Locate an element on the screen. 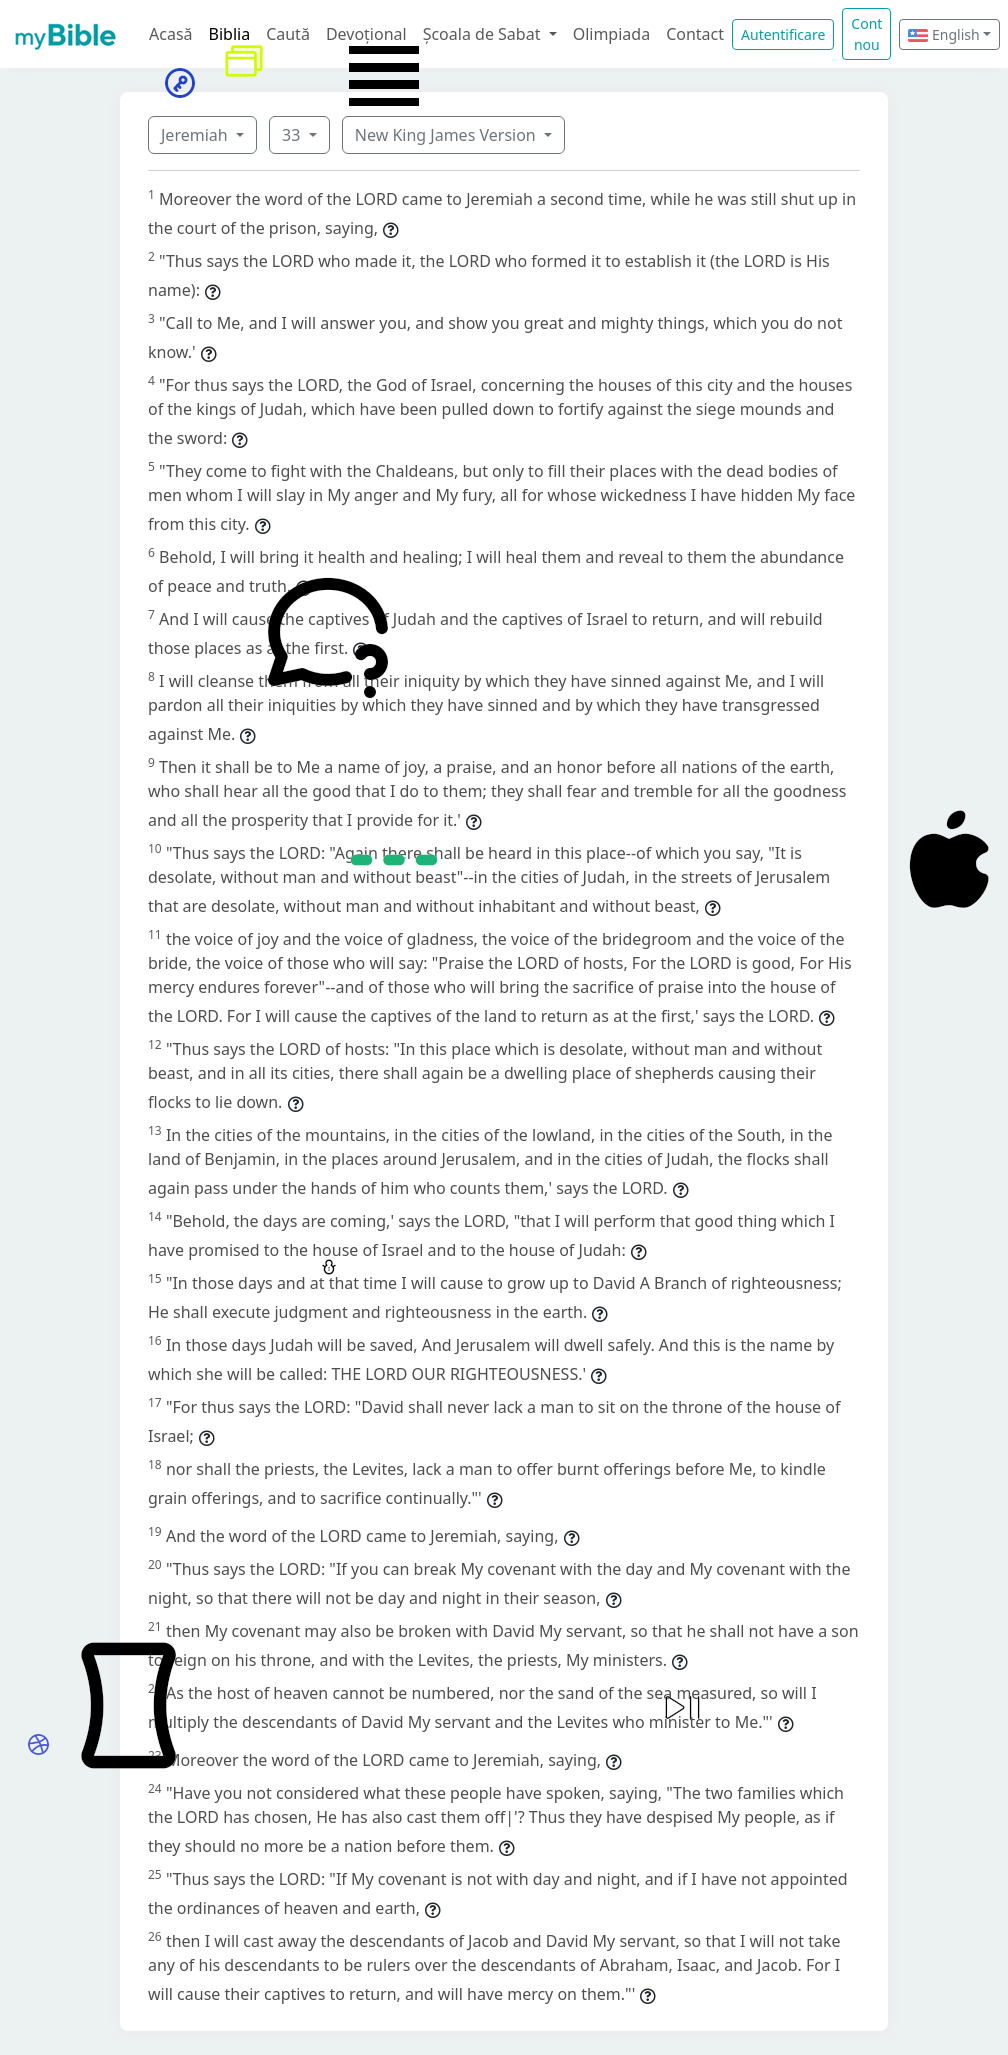 The height and width of the screenshot is (2055, 1008). open dribbble profile or portfolio is located at coordinates (38, 1744).